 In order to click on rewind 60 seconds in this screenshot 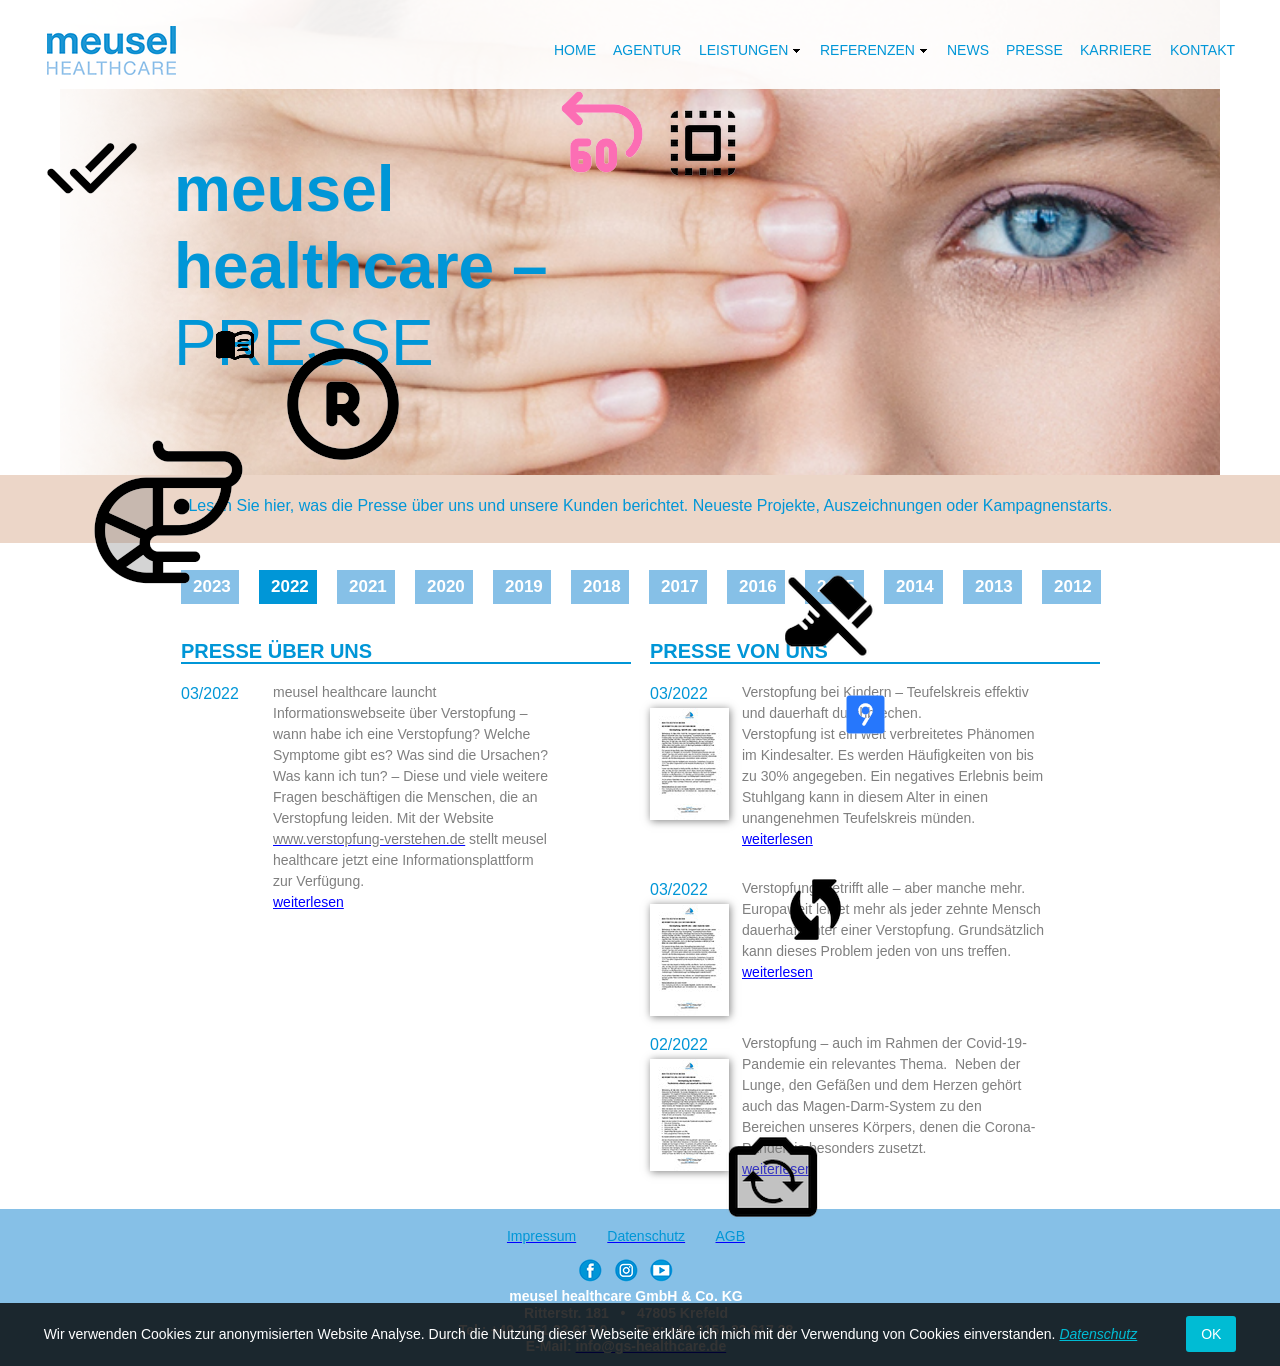, I will do `click(600, 134)`.